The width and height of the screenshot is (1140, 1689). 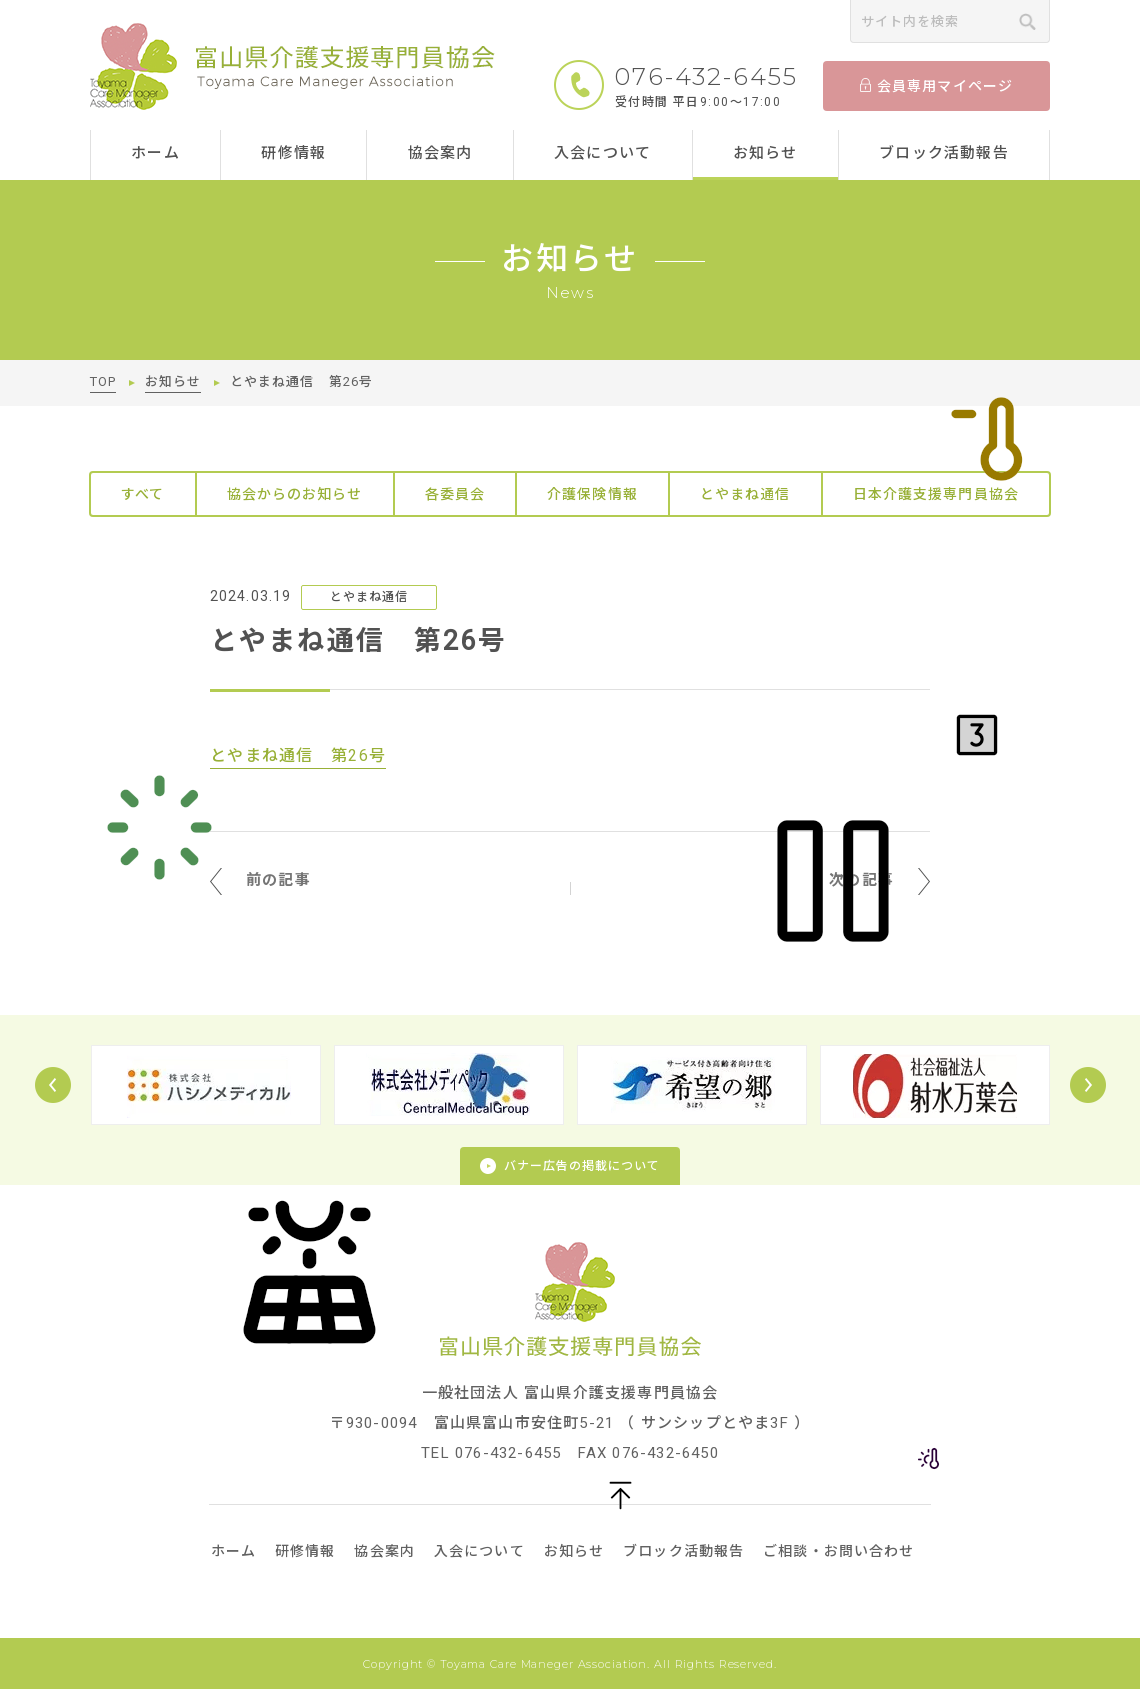 I want to click on view current outdoor temperature, so click(x=928, y=1458).